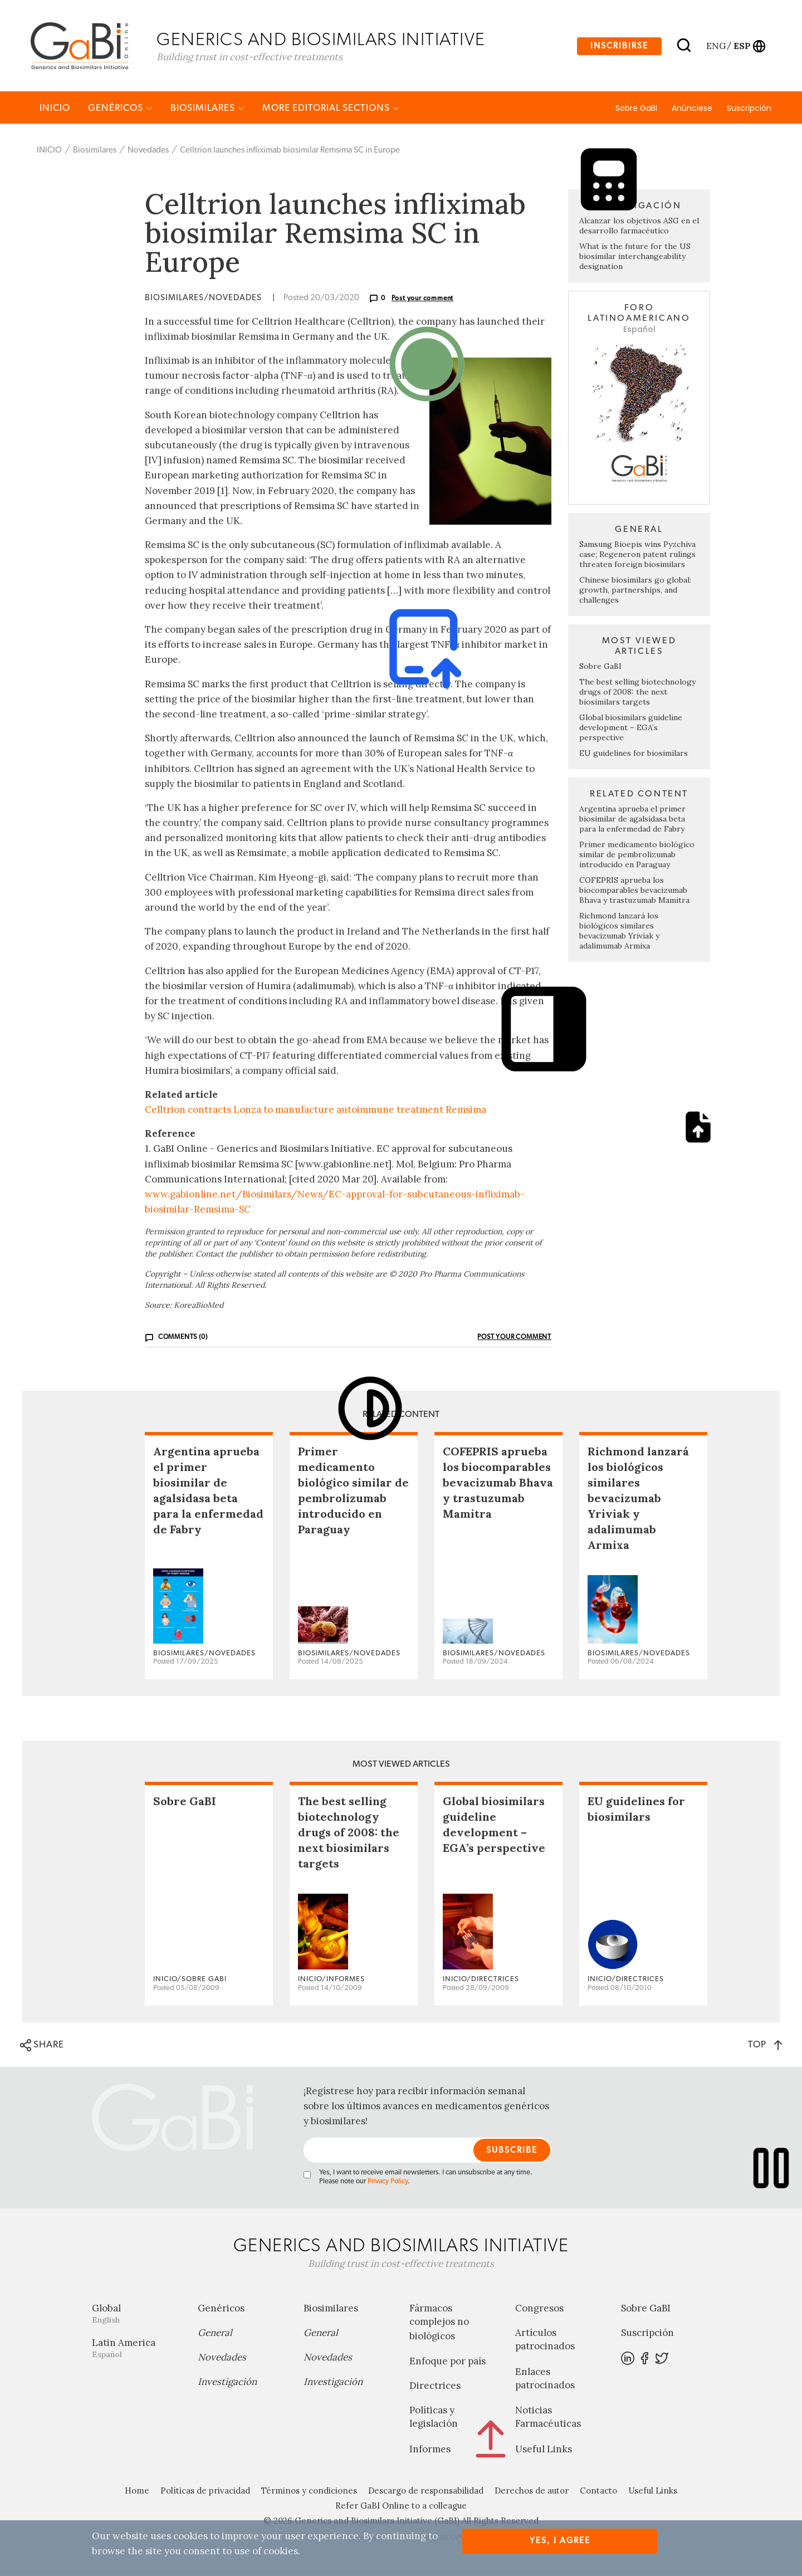 This screenshot has width=802, height=2576. What do you see at coordinates (609, 179) in the screenshot?
I see `open the calculator app` at bounding box center [609, 179].